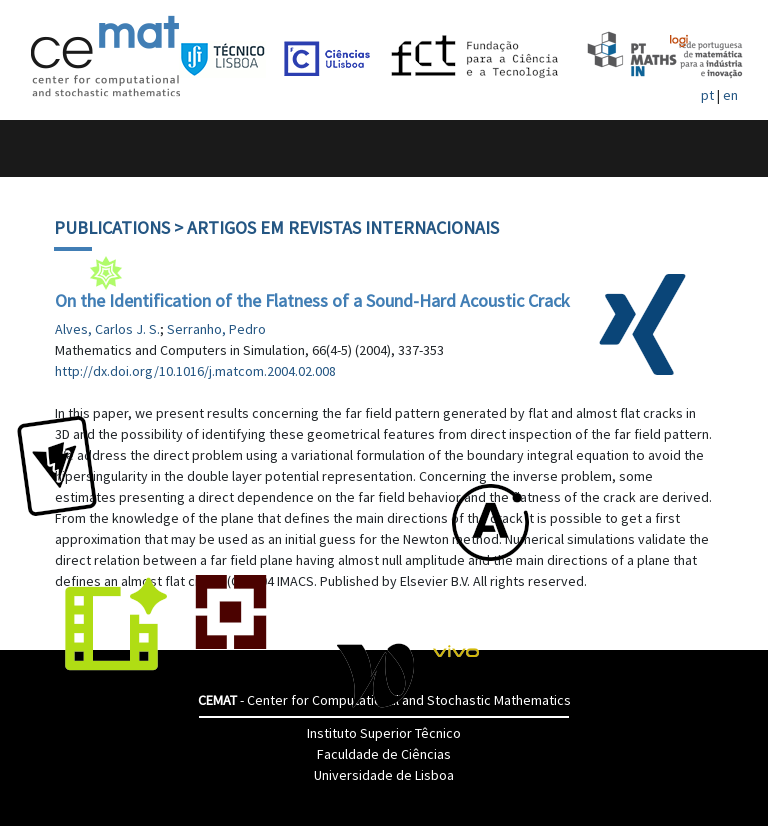 The image size is (768, 826). I want to click on open wolfram mathematica application, so click(106, 273).